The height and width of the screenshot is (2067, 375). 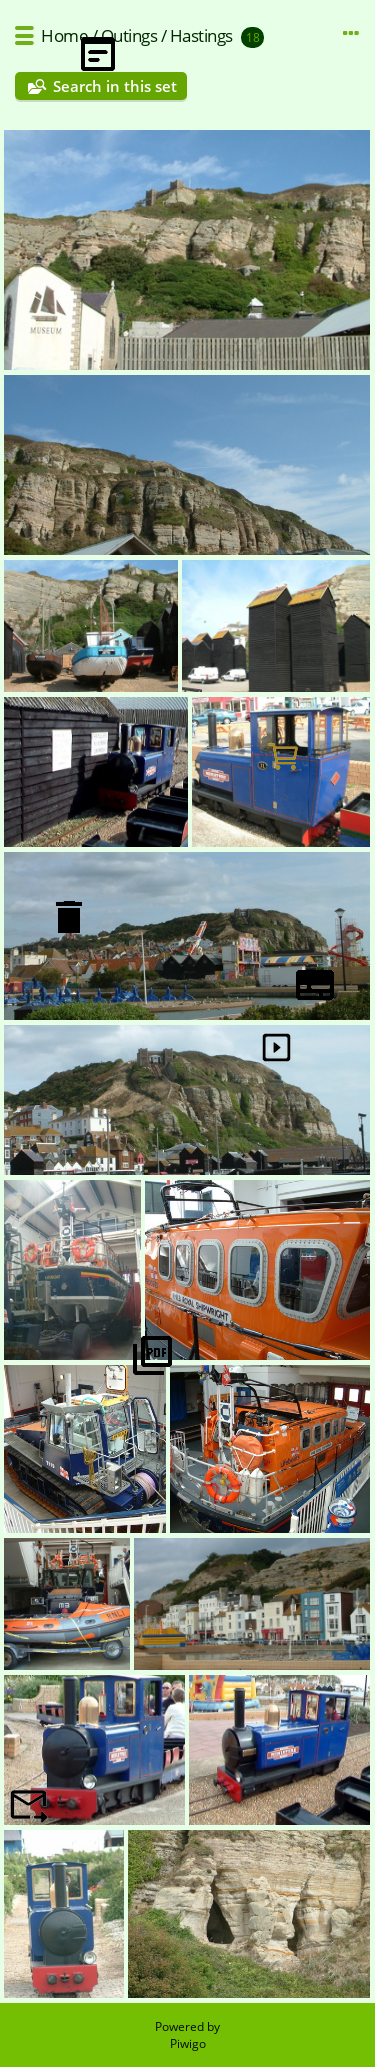 I want to click on open rich text editor, so click(x=98, y=54).